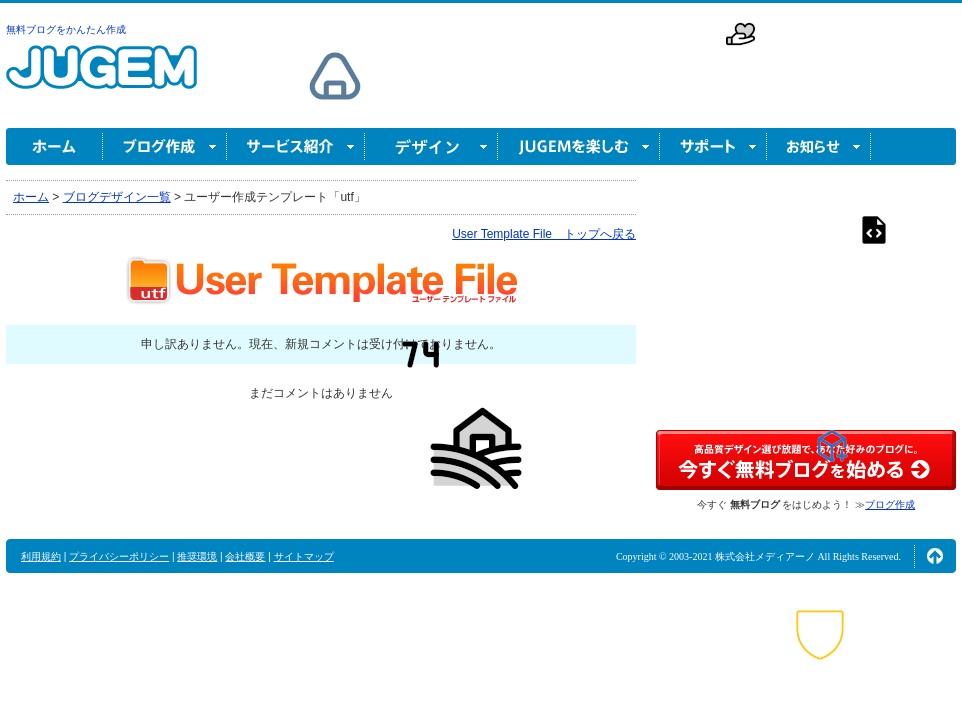 This screenshot has width=962, height=720. I want to click on access food or restaurant options, so click(335, 76).